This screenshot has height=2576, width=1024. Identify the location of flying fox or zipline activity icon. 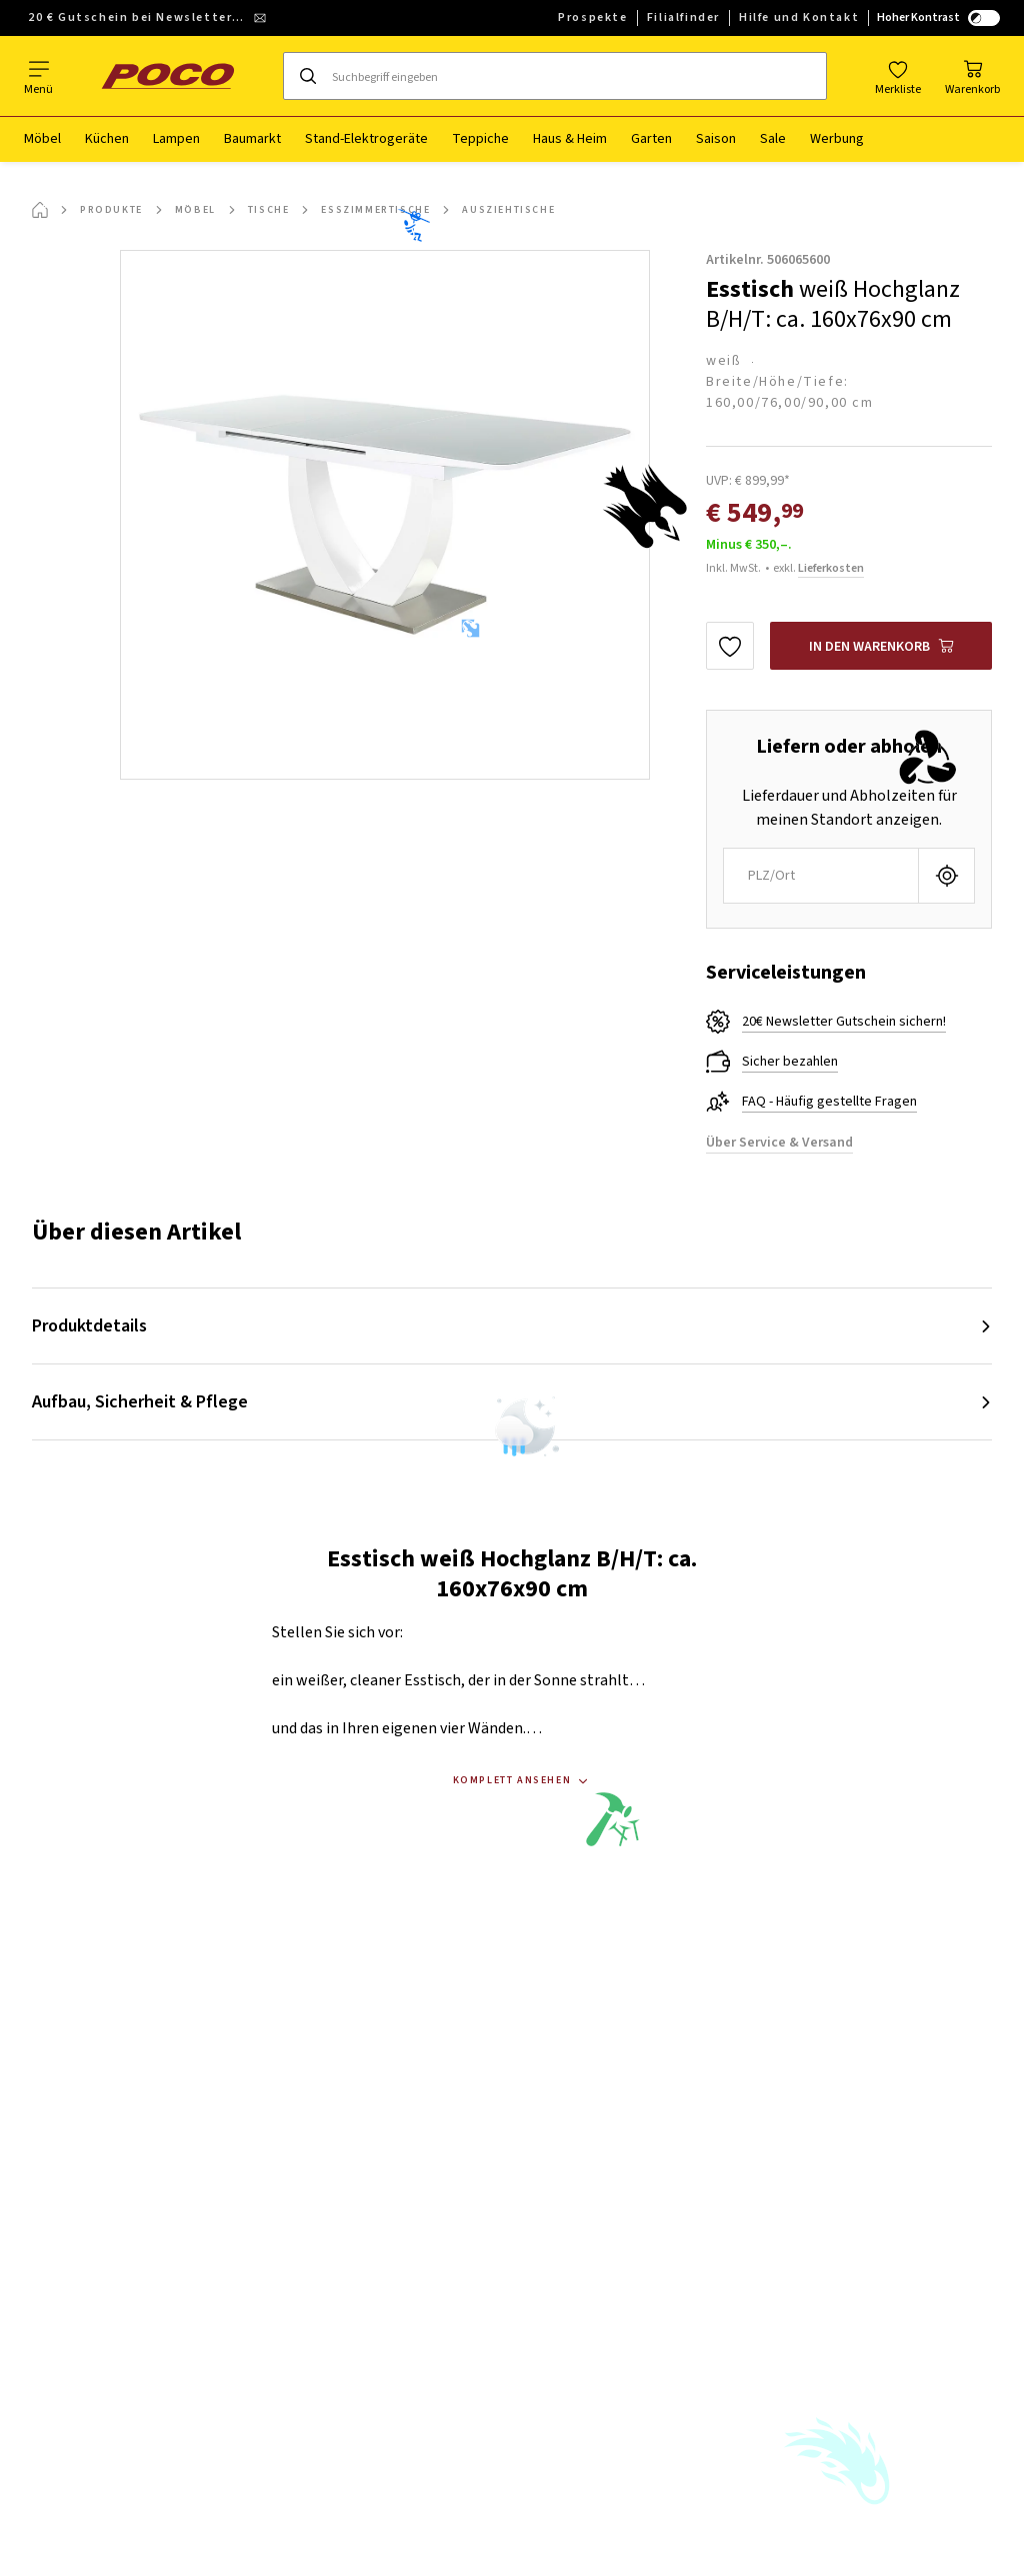
(412, 226).